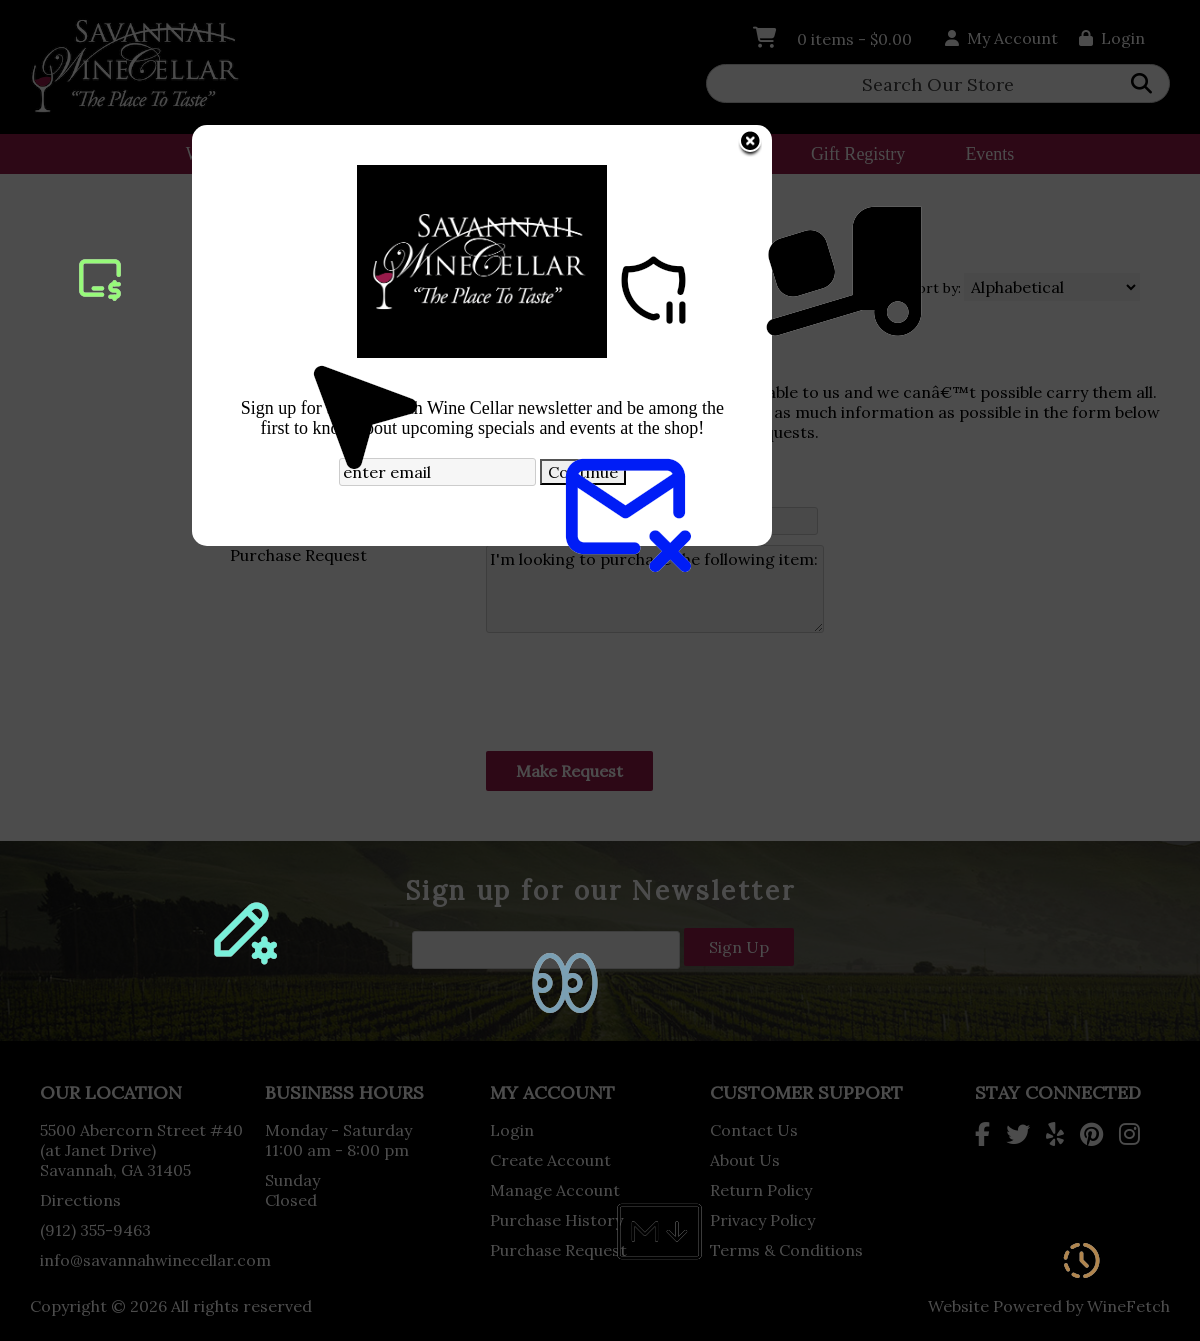 The image size is (1200, 1341). Describe the element at coordinates (625, 506) in the screenshot. I see `delete an email message` at that location.